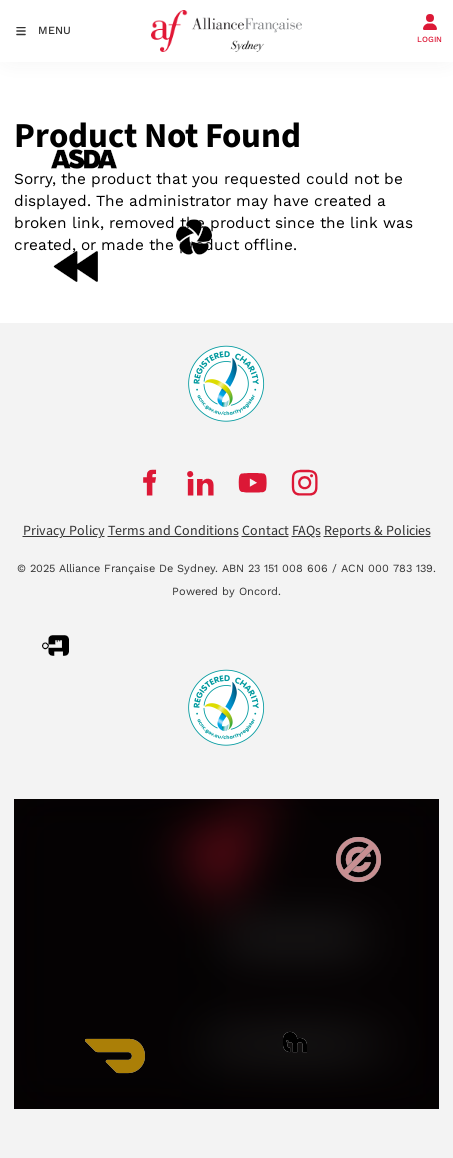 This screenshot has width=453, height=1158. What do you see at coordinates (77, 266) in the screenshot?
I see `rewind or skip backward in media playback` at bounding box center [77, 266].